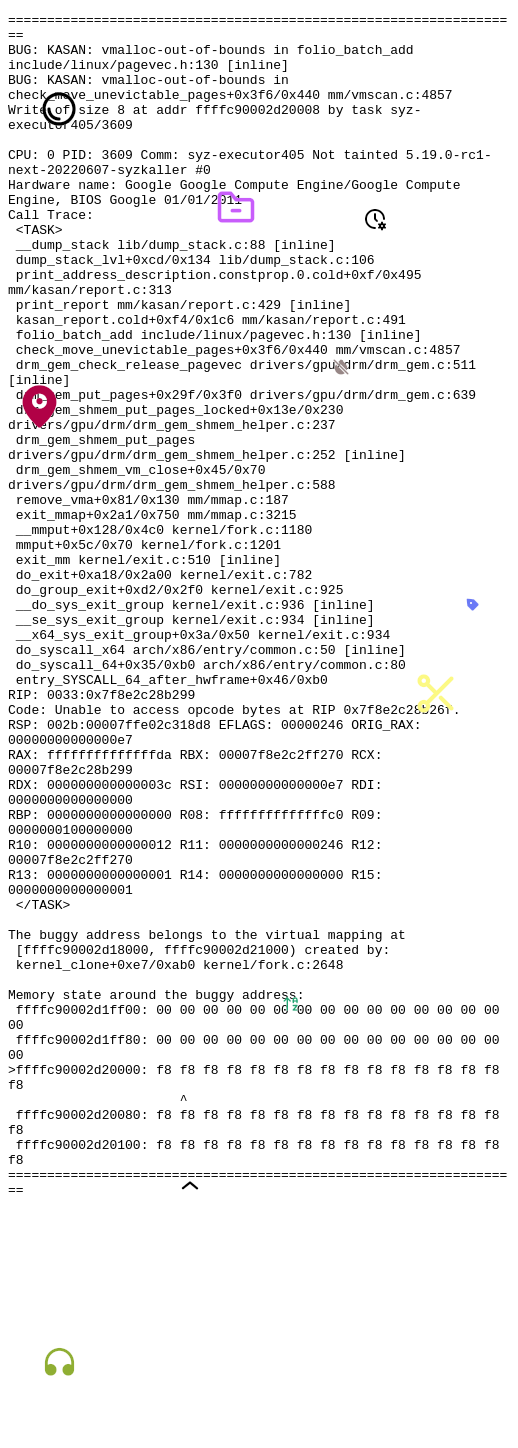  What do you see at coordinates (190, 1186) in the screenshot?
I see `collapse an expanded section or menu` at bounding box center [190, 1186].